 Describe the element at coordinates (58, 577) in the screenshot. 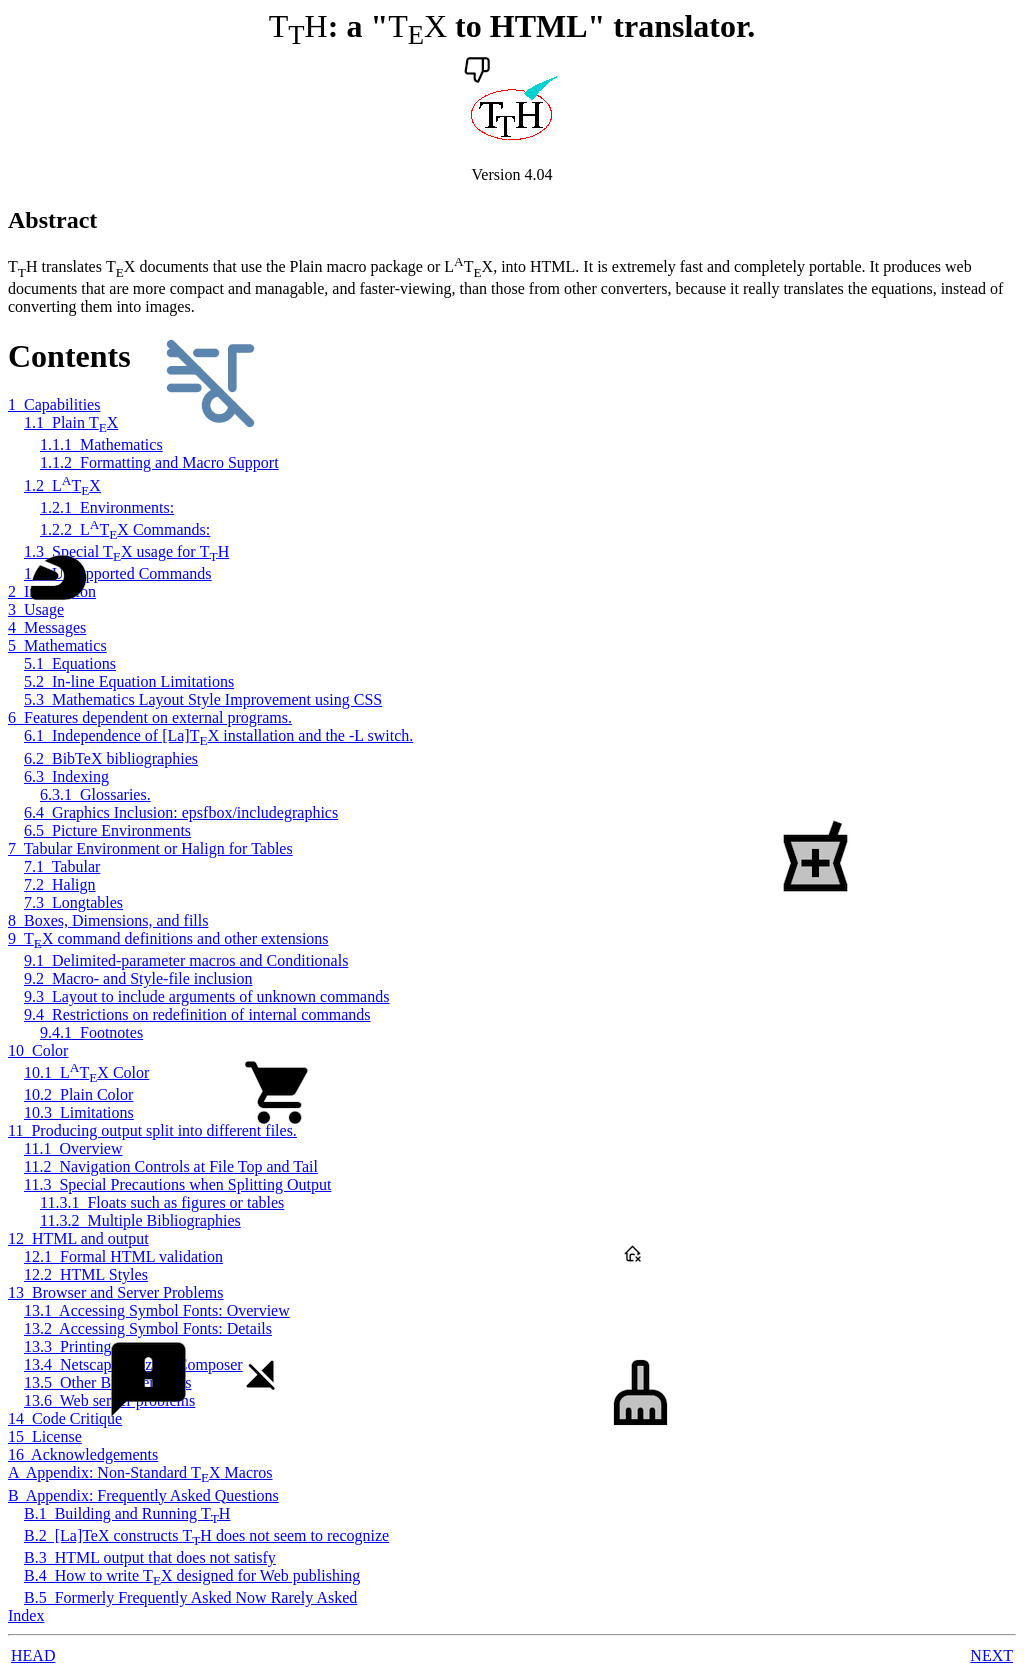

I see `access motorsports or racing content` at that location.